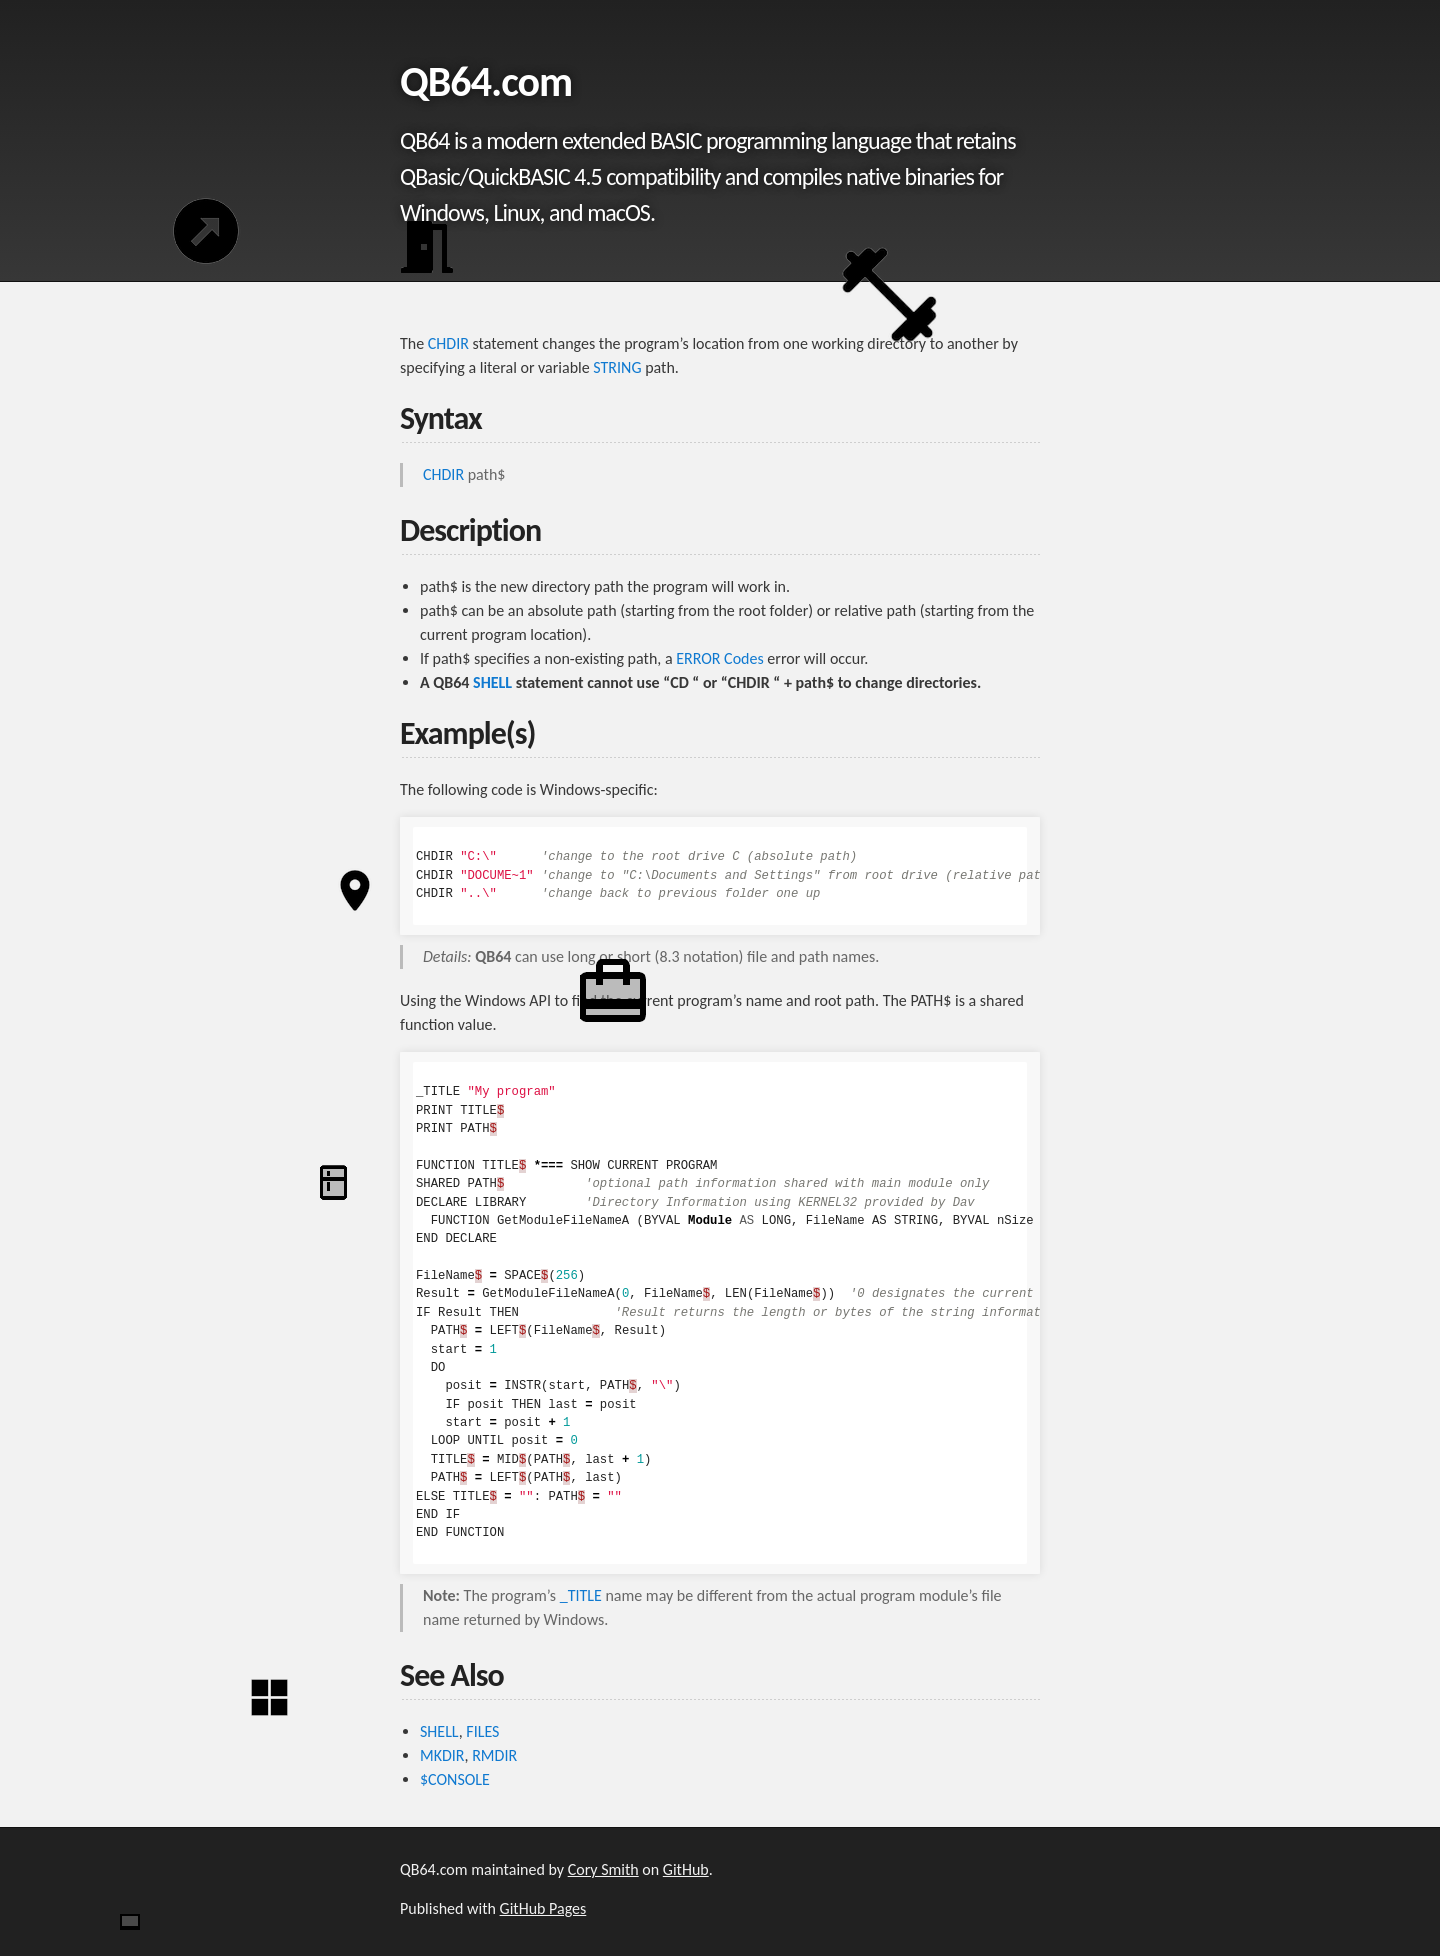  Describe the element at coordinates (427, 247) in the screenshot. I see `enter or access a meeting room` at that location.